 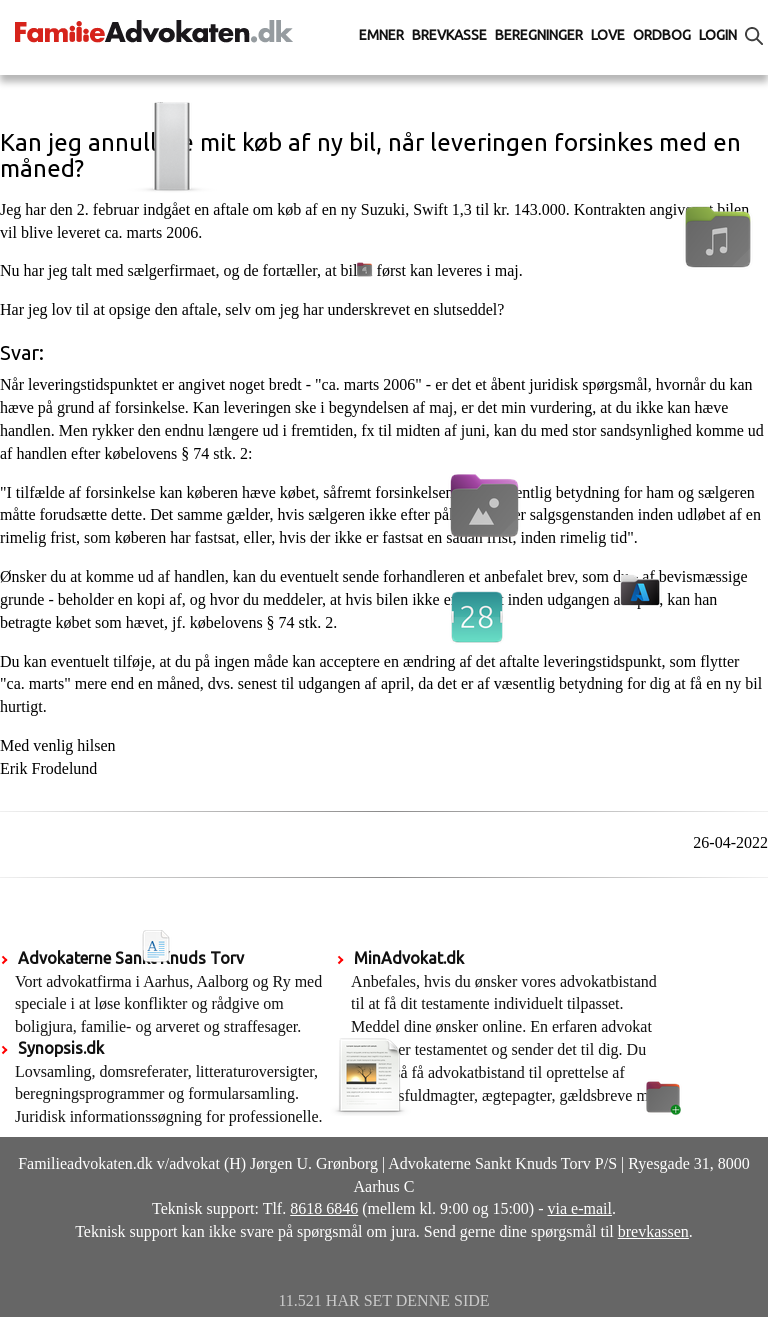 I want to click on create a new folder, so click(x=663, y=1097).